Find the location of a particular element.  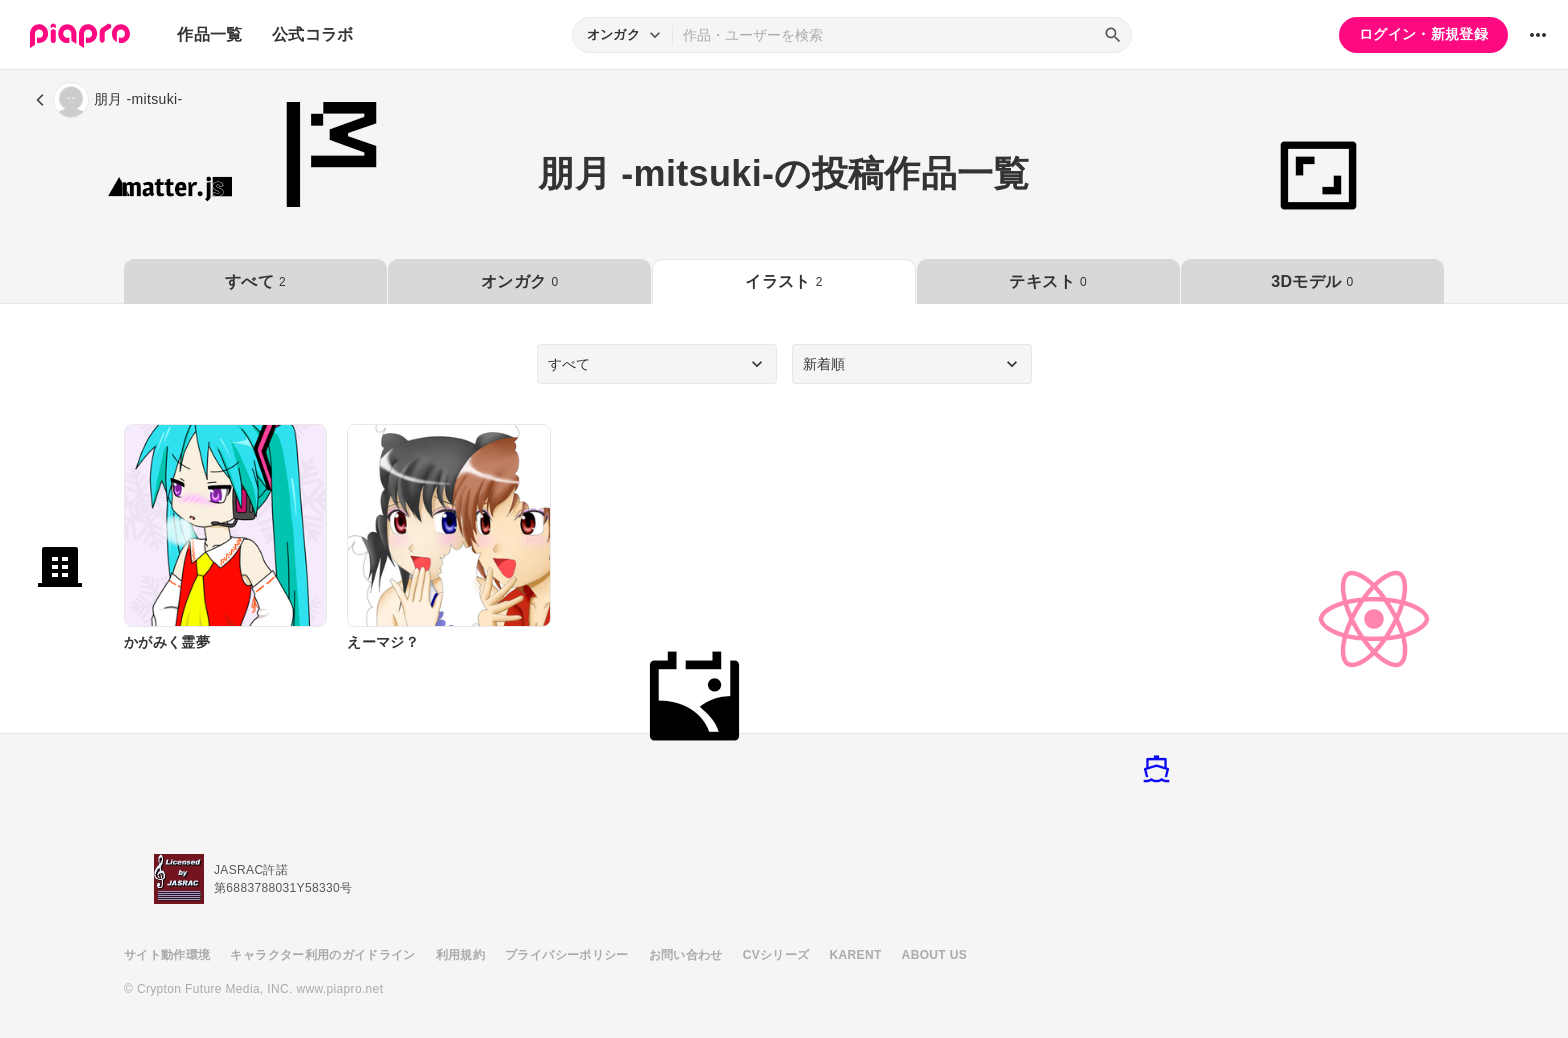

matter.js physics engine library logo is located at coordinates (170, 189).